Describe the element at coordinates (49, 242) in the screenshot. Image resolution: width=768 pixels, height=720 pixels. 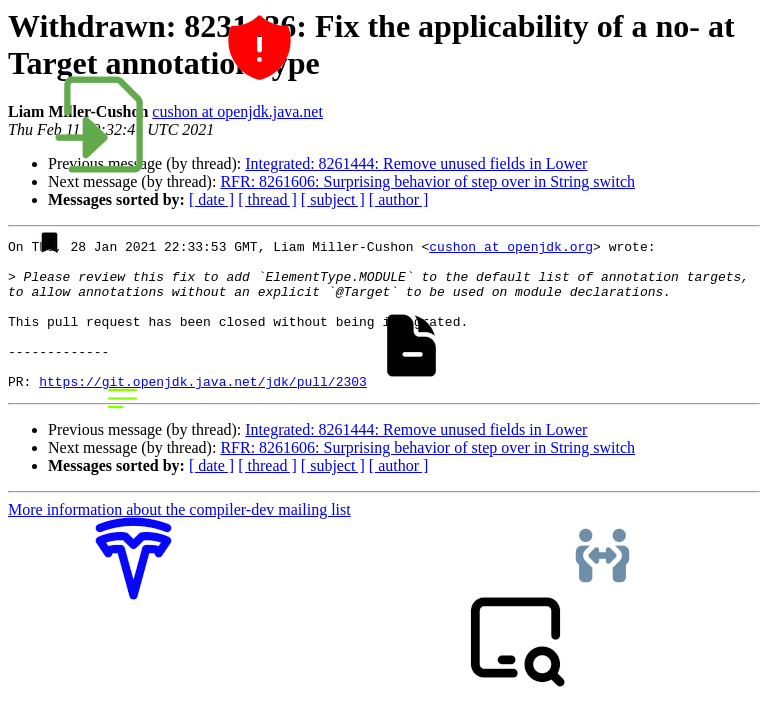
I see `save this item for later` at that location.